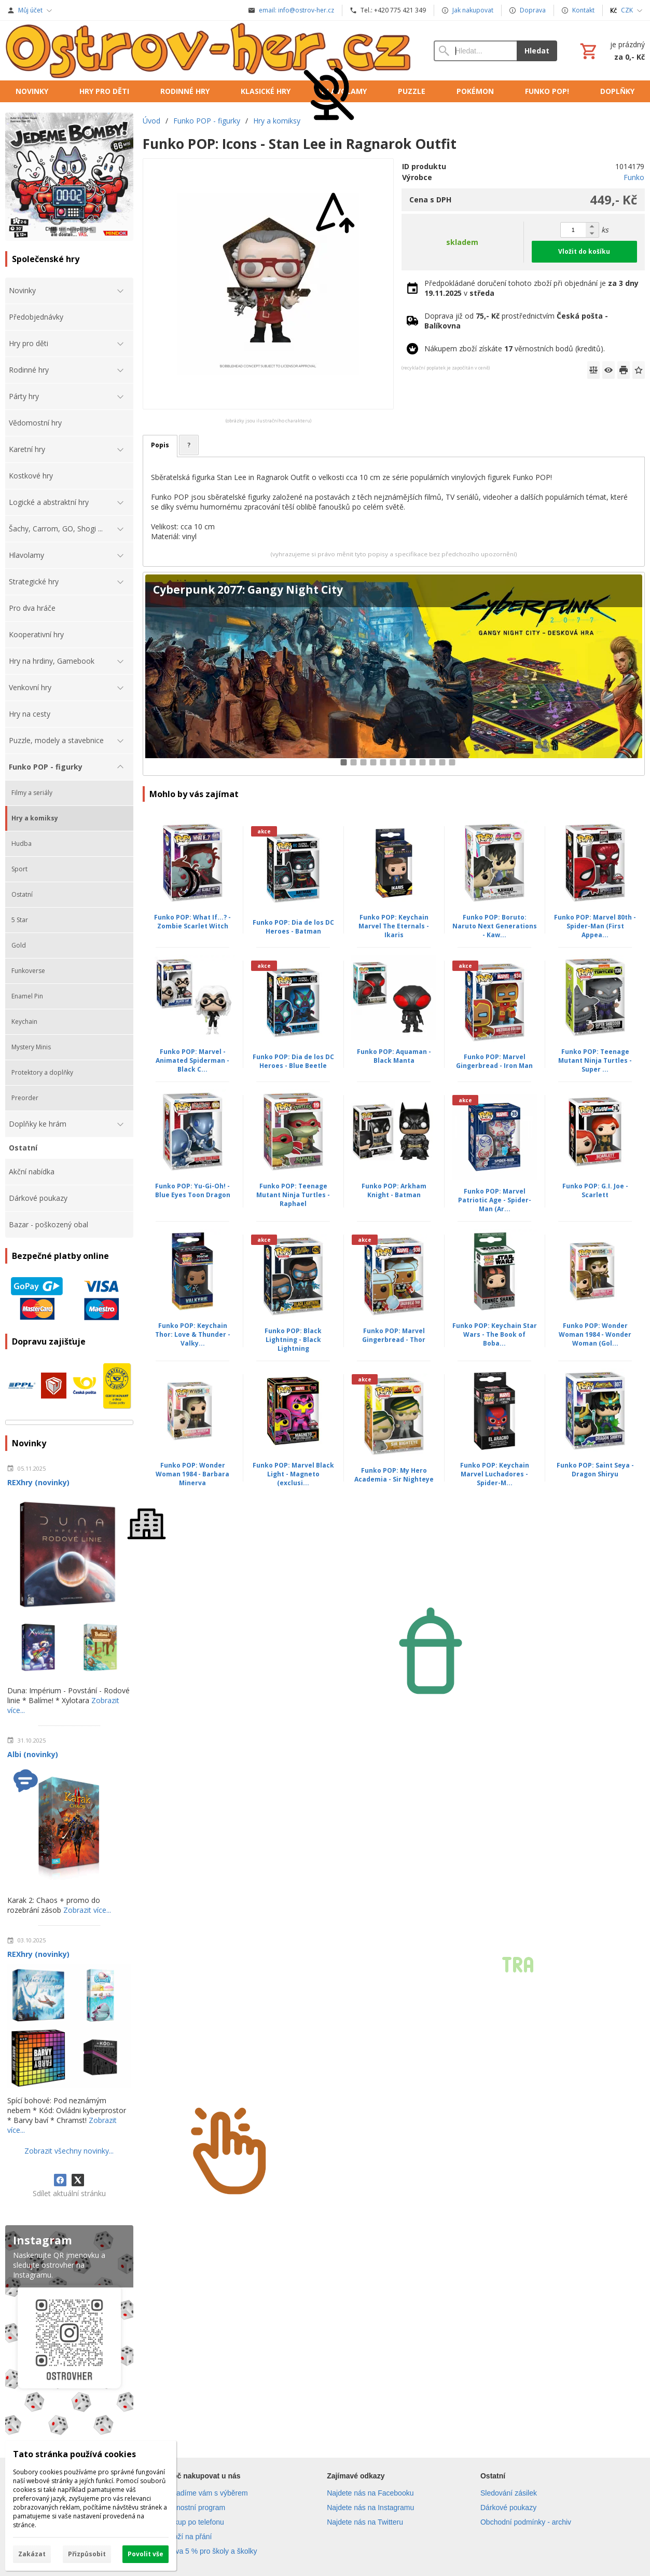  Describe the element at coordinates (230, 2151) in the screenshot. I see `tap or click to interact` at that location.